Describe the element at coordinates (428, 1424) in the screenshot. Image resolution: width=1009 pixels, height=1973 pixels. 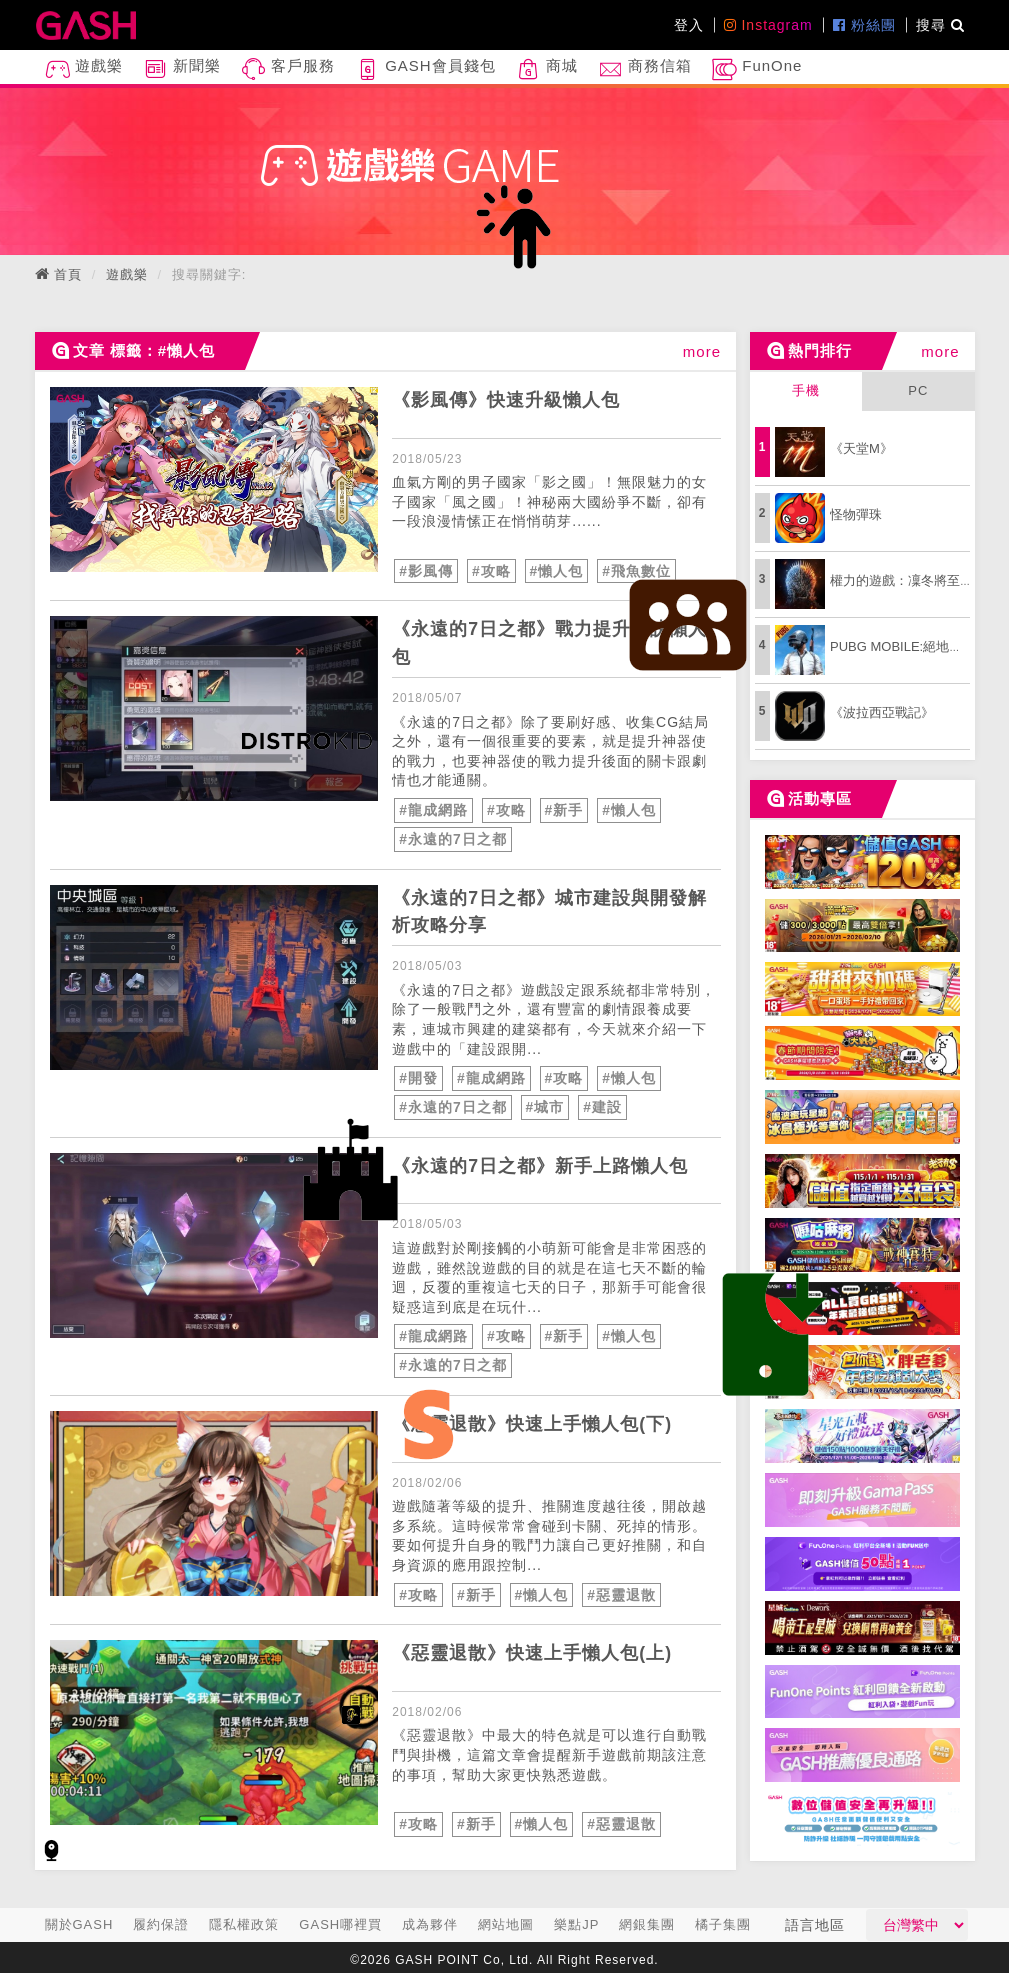
I see `stripe payment integration` at that location.